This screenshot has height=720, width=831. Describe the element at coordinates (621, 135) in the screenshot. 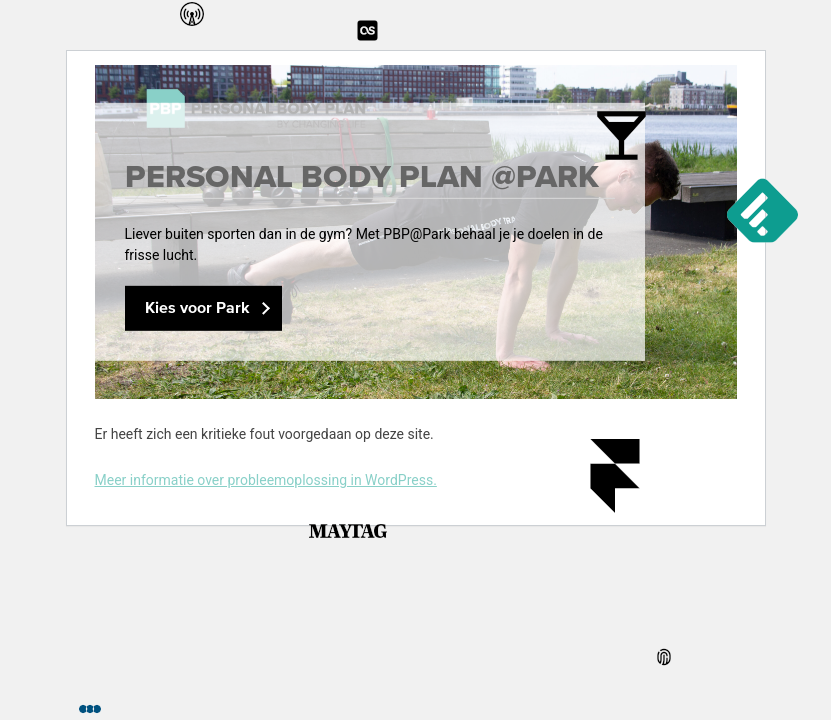

I see `view cocktail or drink menu` at that location.